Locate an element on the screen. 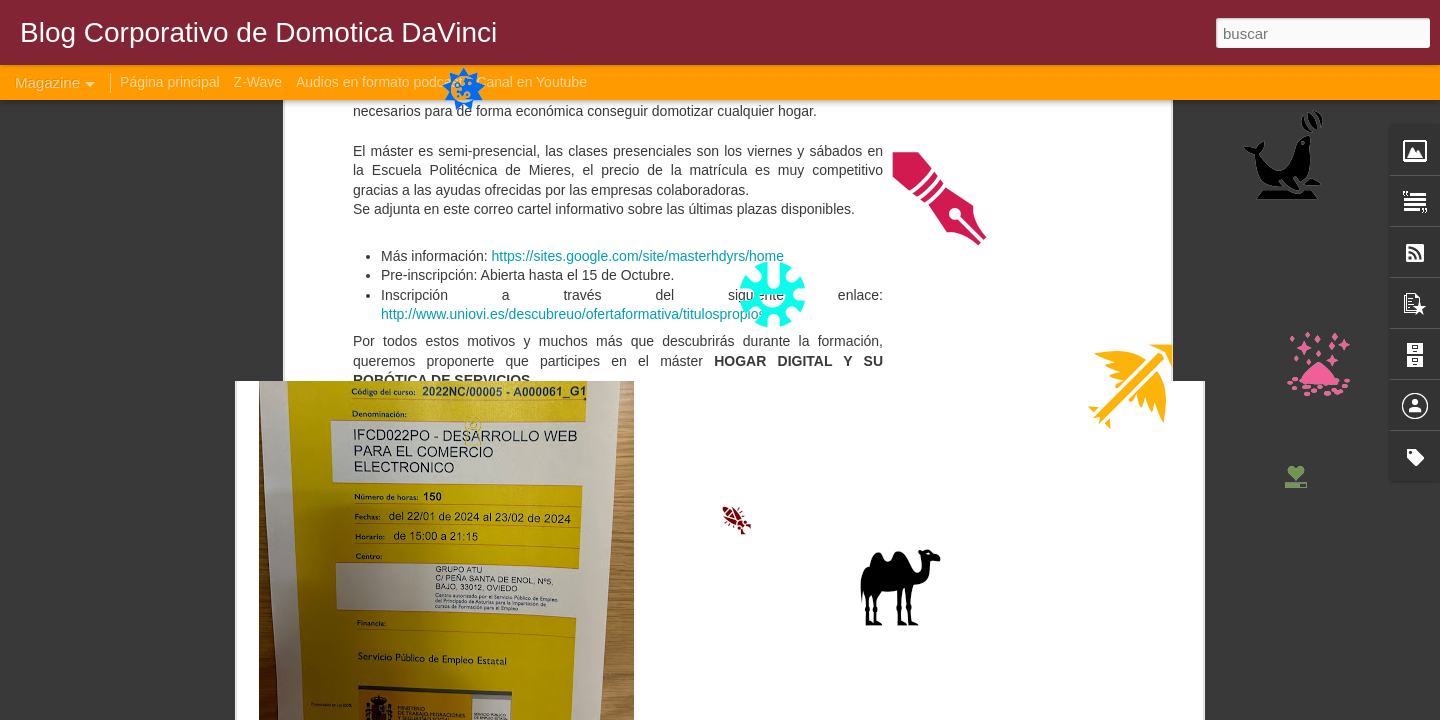  player health or life remaining is located at coordinates (1296, 477).